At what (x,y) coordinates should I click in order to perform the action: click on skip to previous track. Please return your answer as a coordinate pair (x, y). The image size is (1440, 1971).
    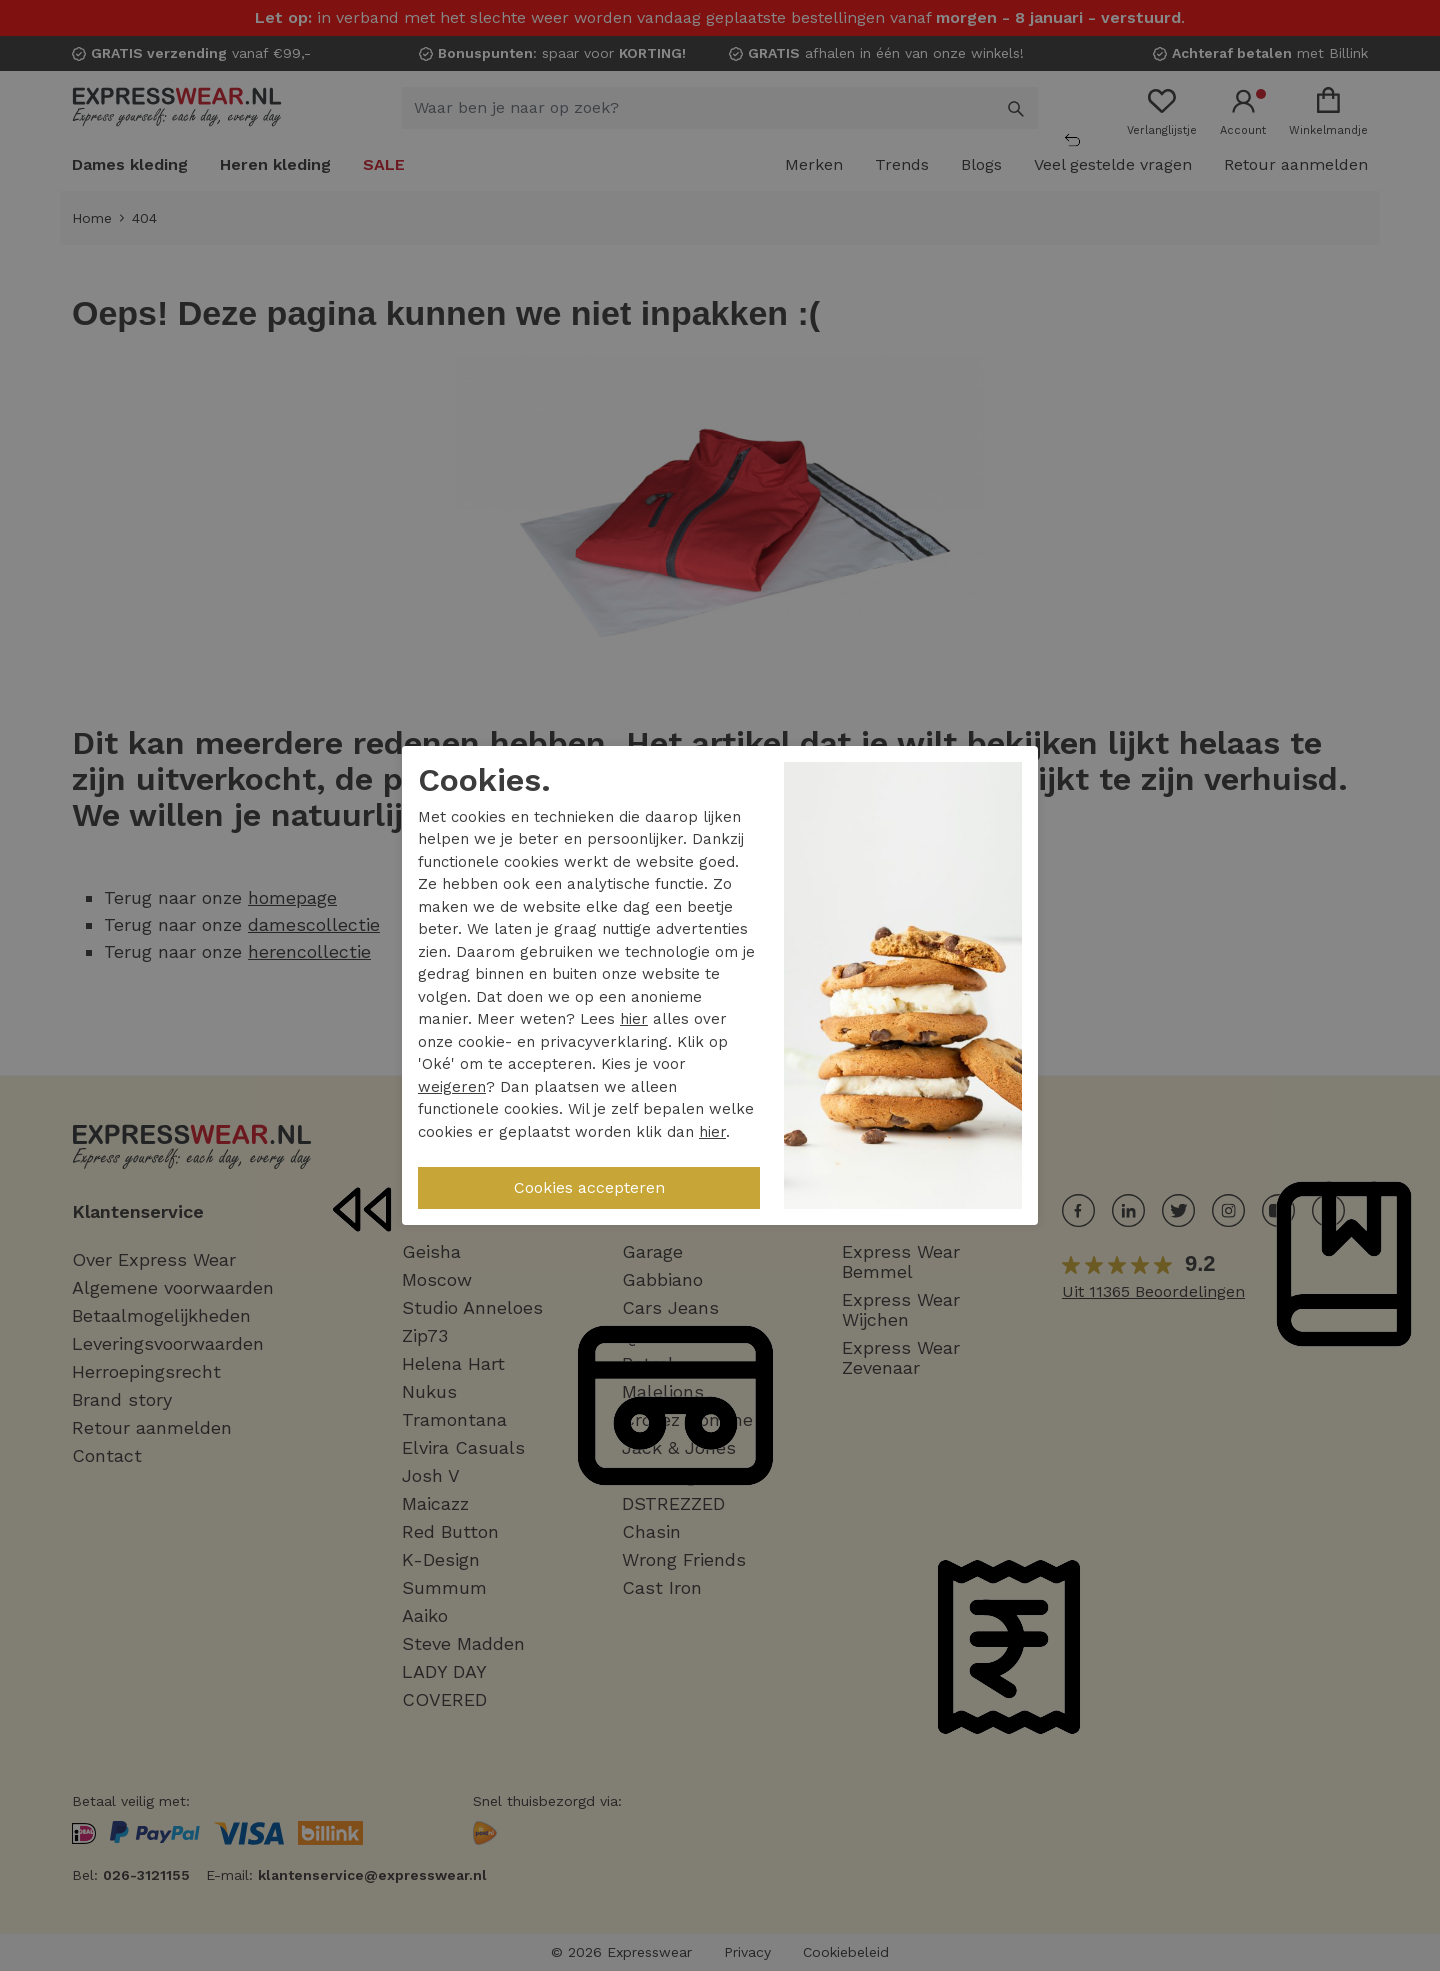
    Looking at the image, I should click on (363, 1209).